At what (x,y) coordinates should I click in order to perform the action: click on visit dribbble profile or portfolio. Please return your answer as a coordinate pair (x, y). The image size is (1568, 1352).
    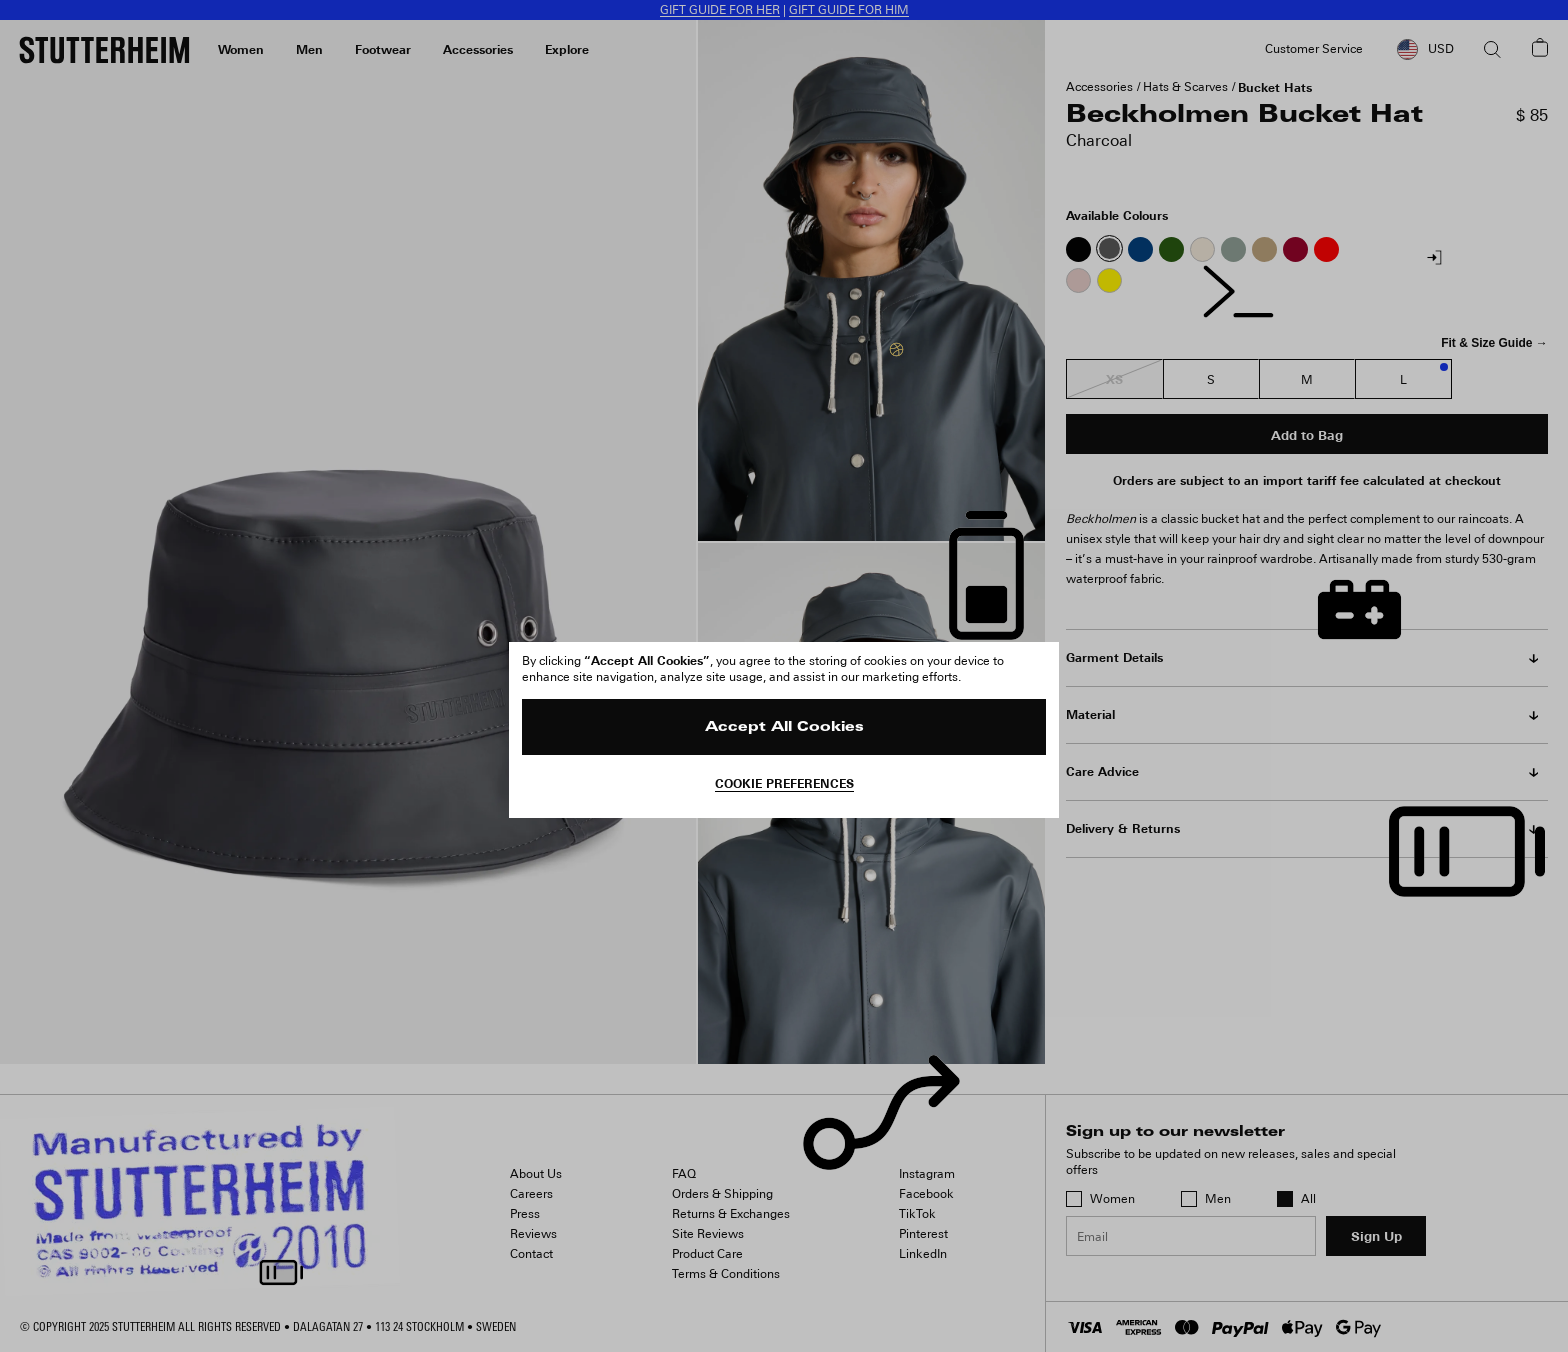
    Looking at the image, I should click on (896, 349).